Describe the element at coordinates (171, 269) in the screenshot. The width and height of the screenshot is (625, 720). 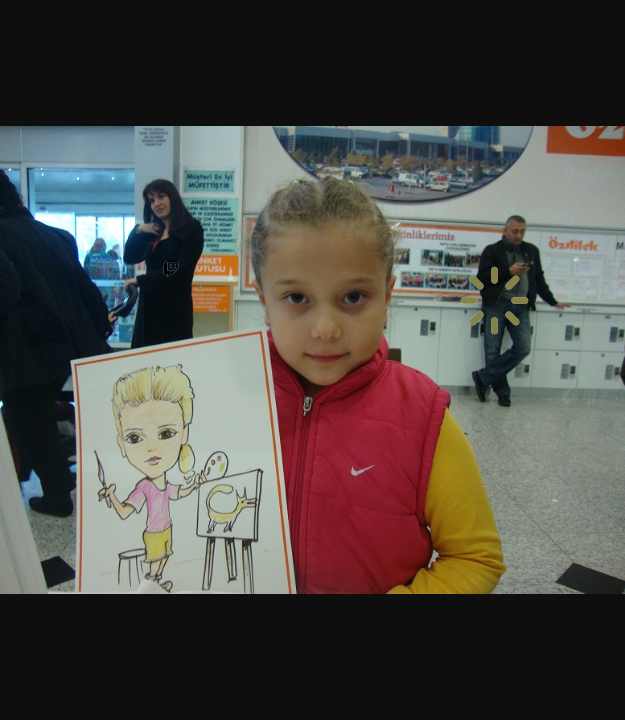
I see `open the Twitch app` at that location.